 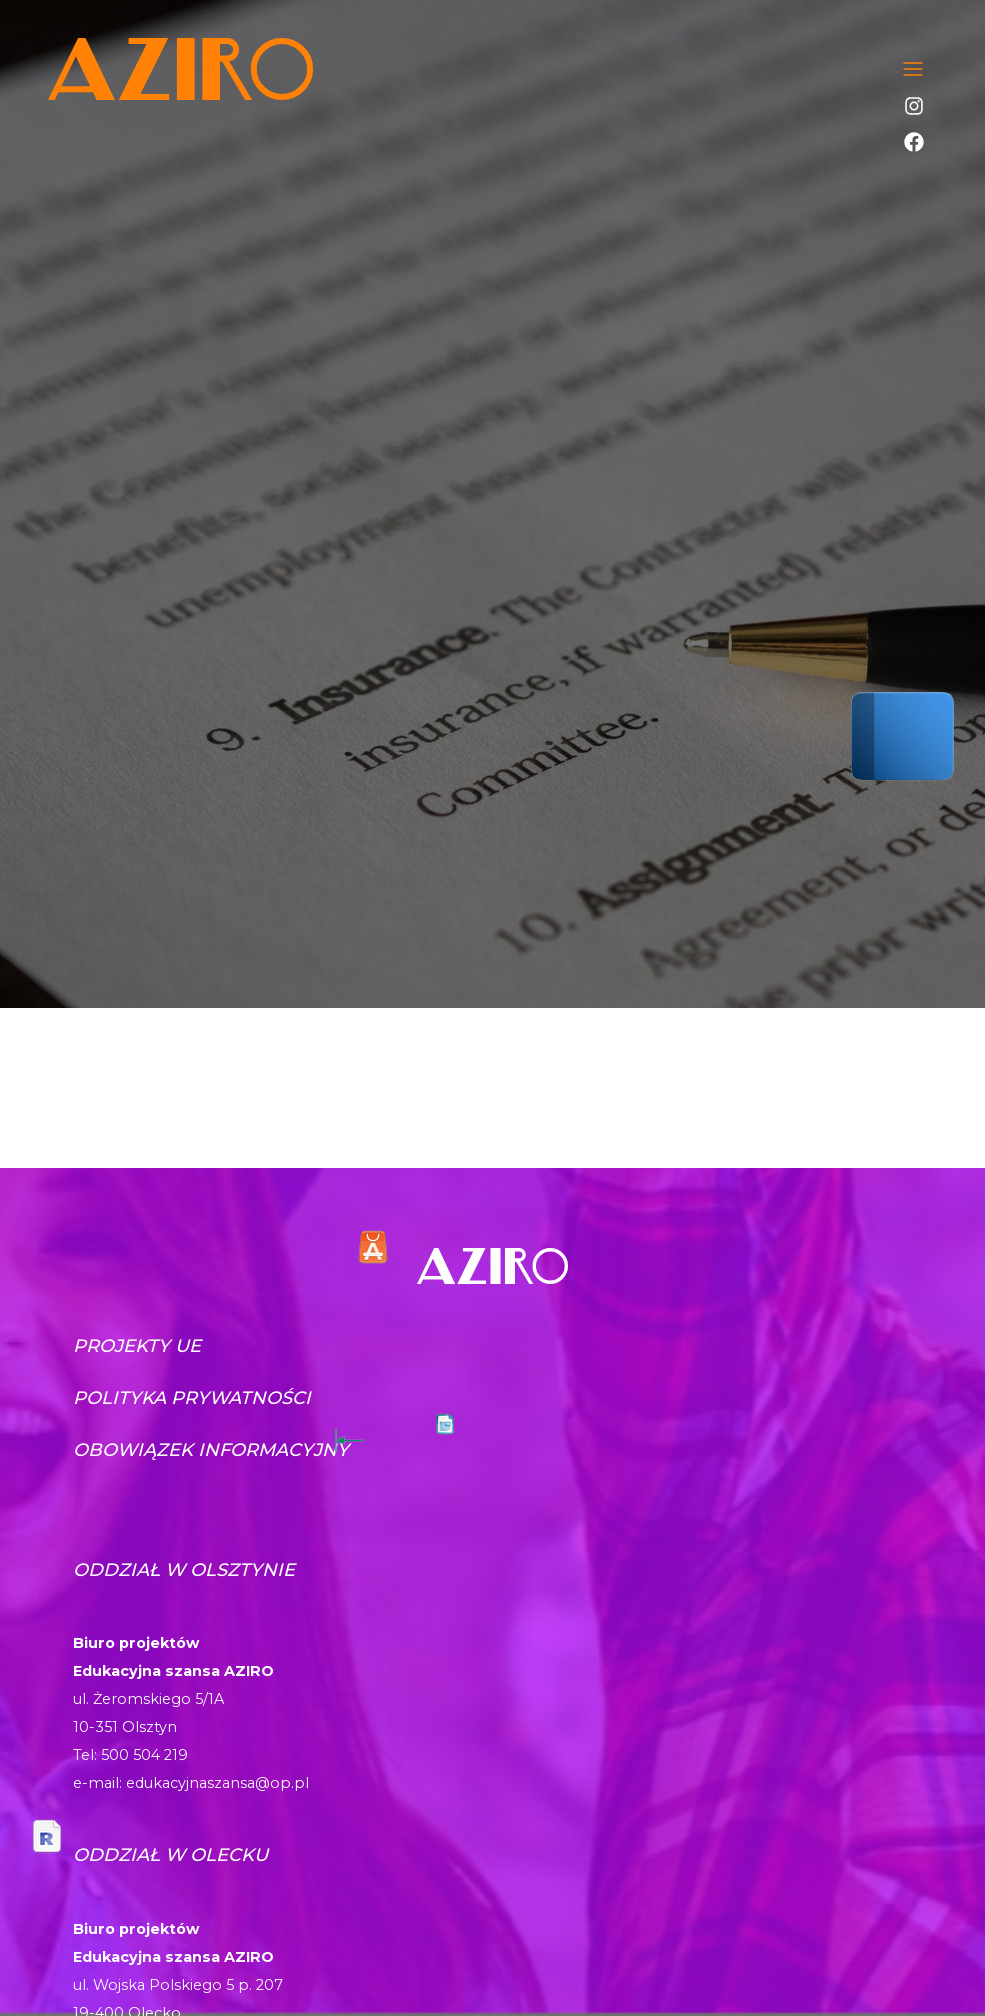 I want to click on open the app center to browse and install applications, so click(x=373, y=1247).